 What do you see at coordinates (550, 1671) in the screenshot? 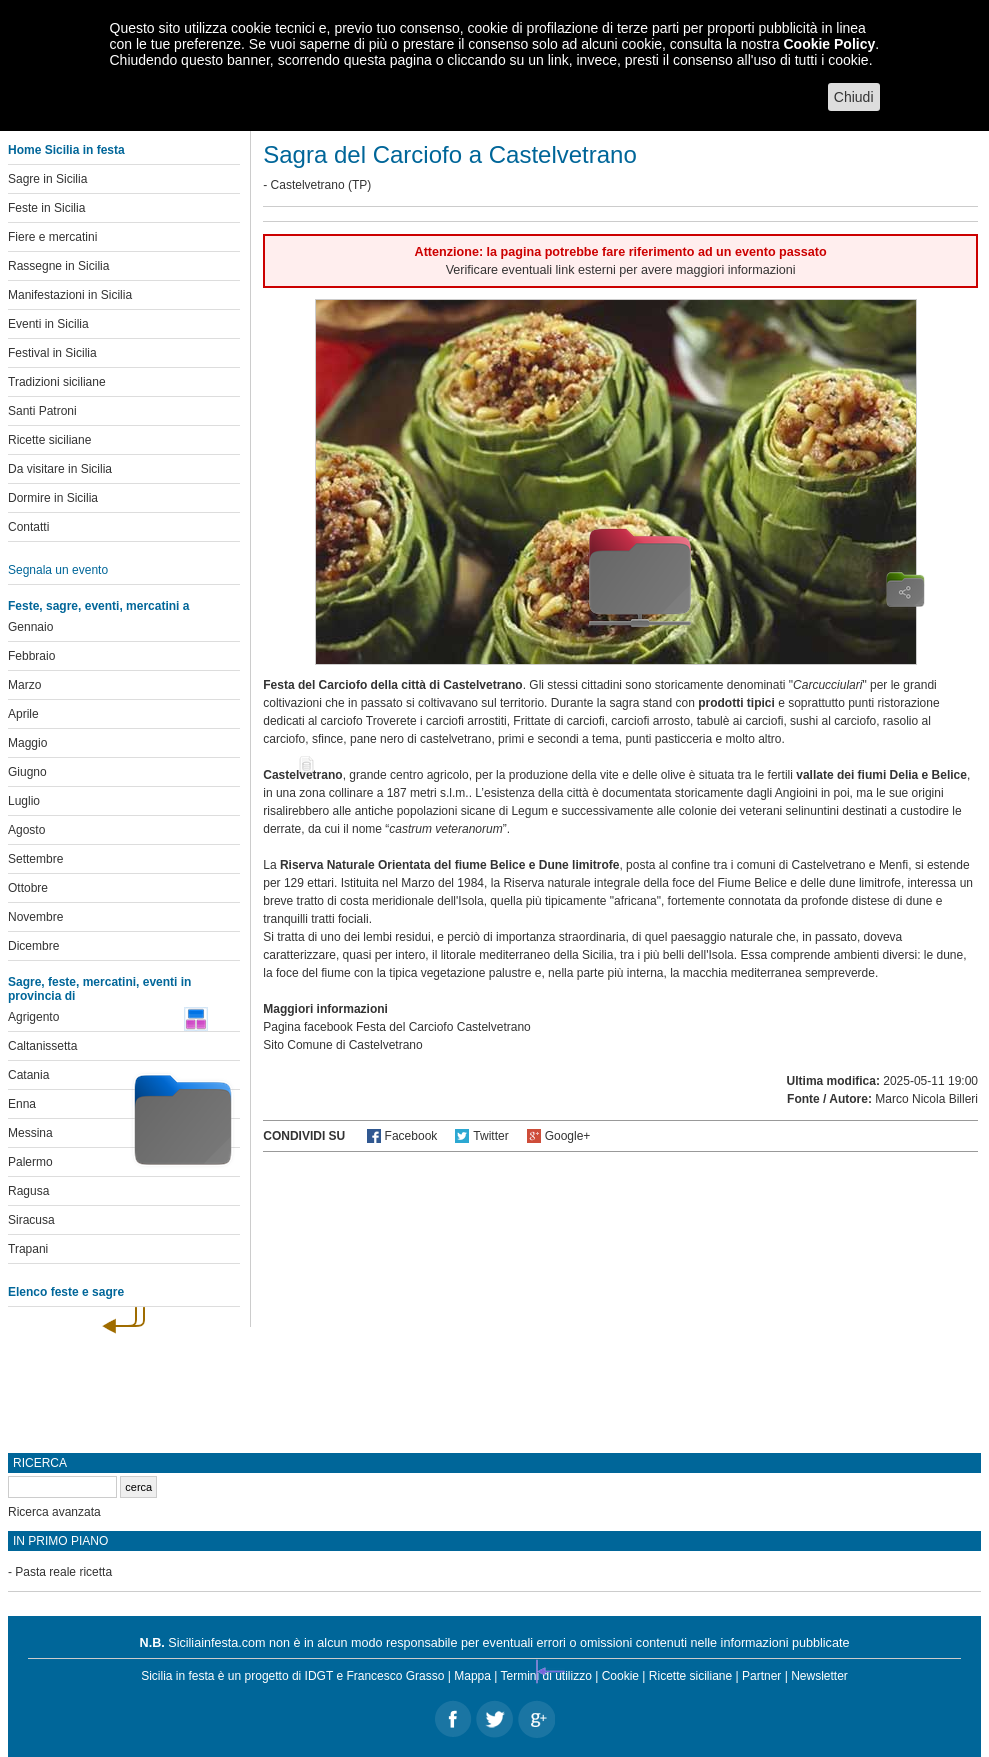
I see `go to the first item in a list or sequence` at bounding box center [550, 1671].